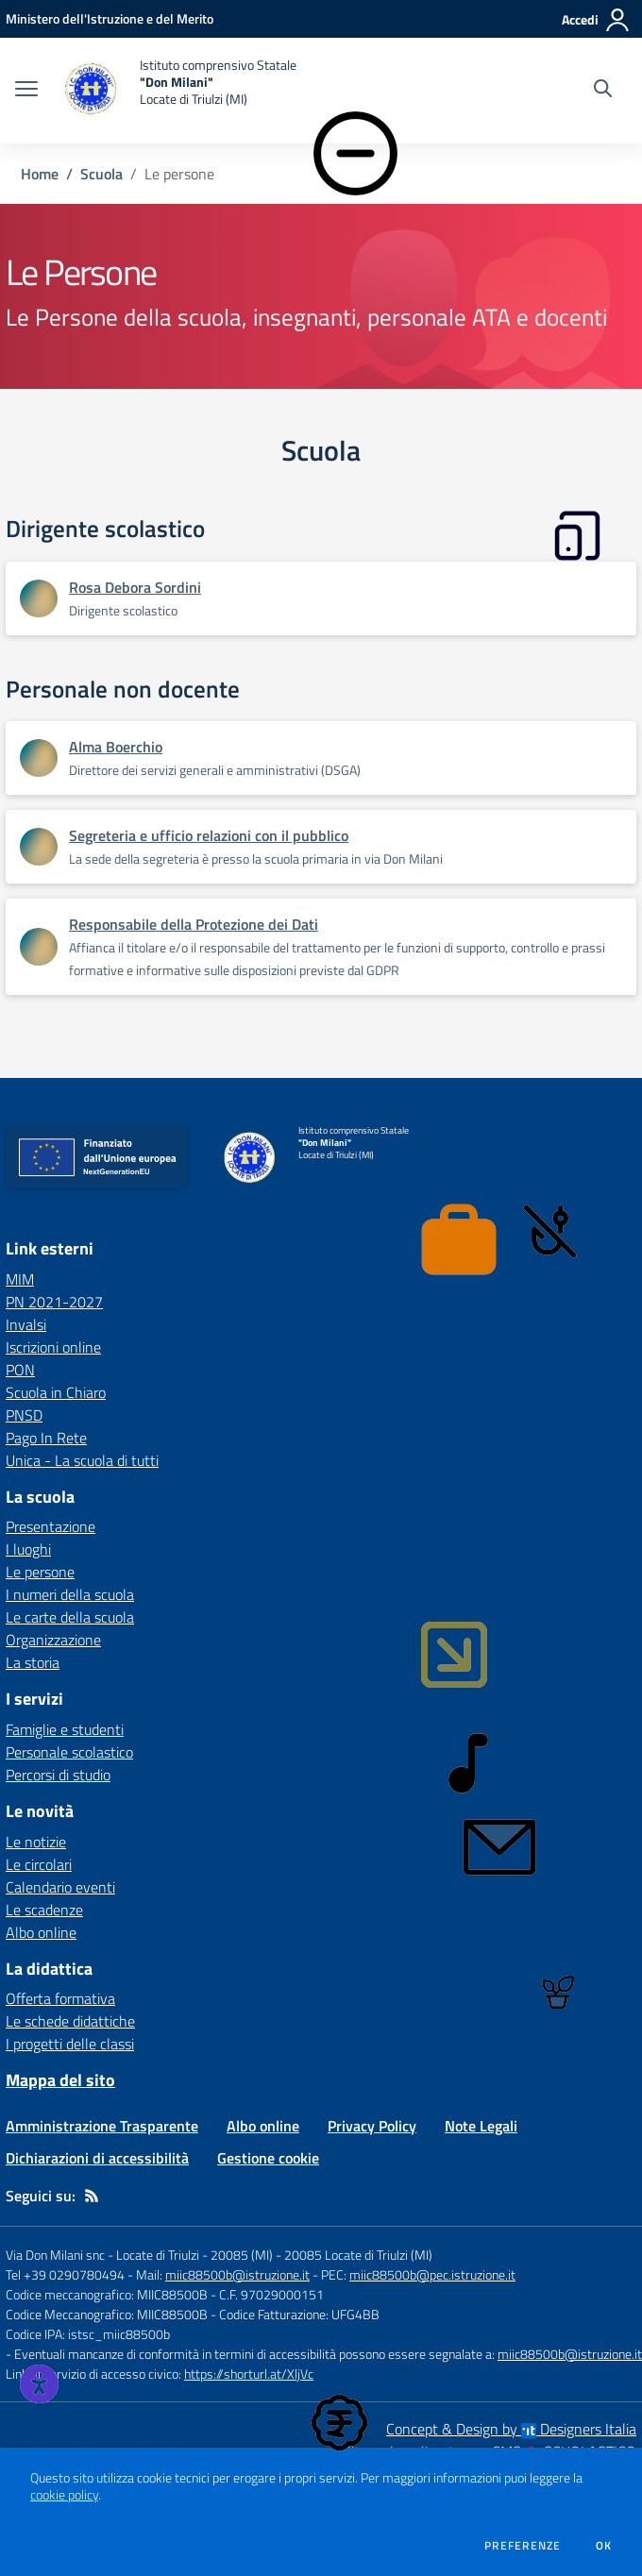 The width and height of the screenshot is (642, 2576). Describe the element at coordinates (355, 153) in the screenshot. I see `remove an item from a list` at that location.